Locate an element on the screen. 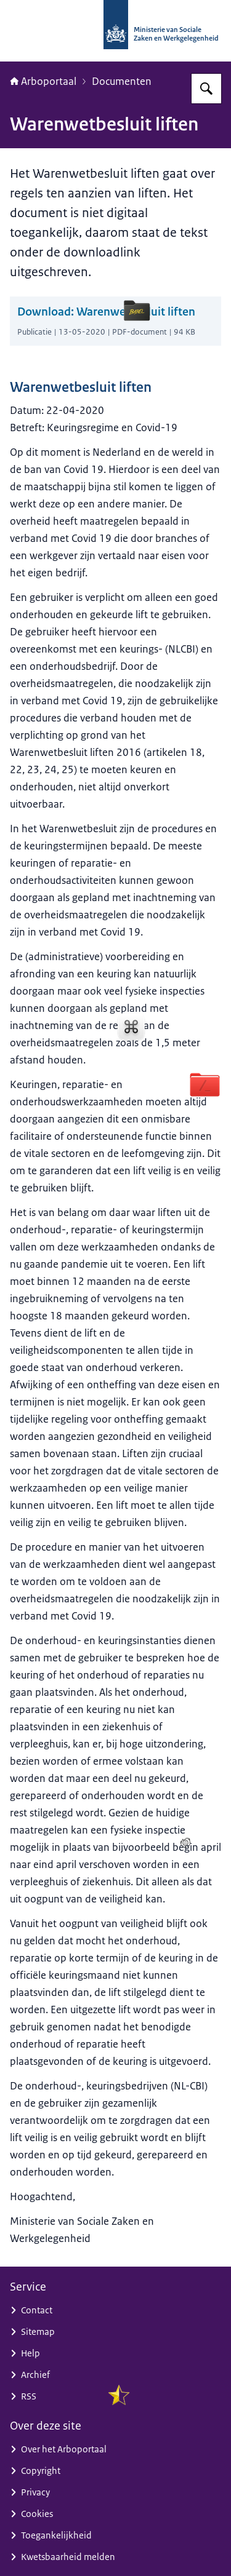  indicates a partial or half rating is located at coordinates (119, 2396).